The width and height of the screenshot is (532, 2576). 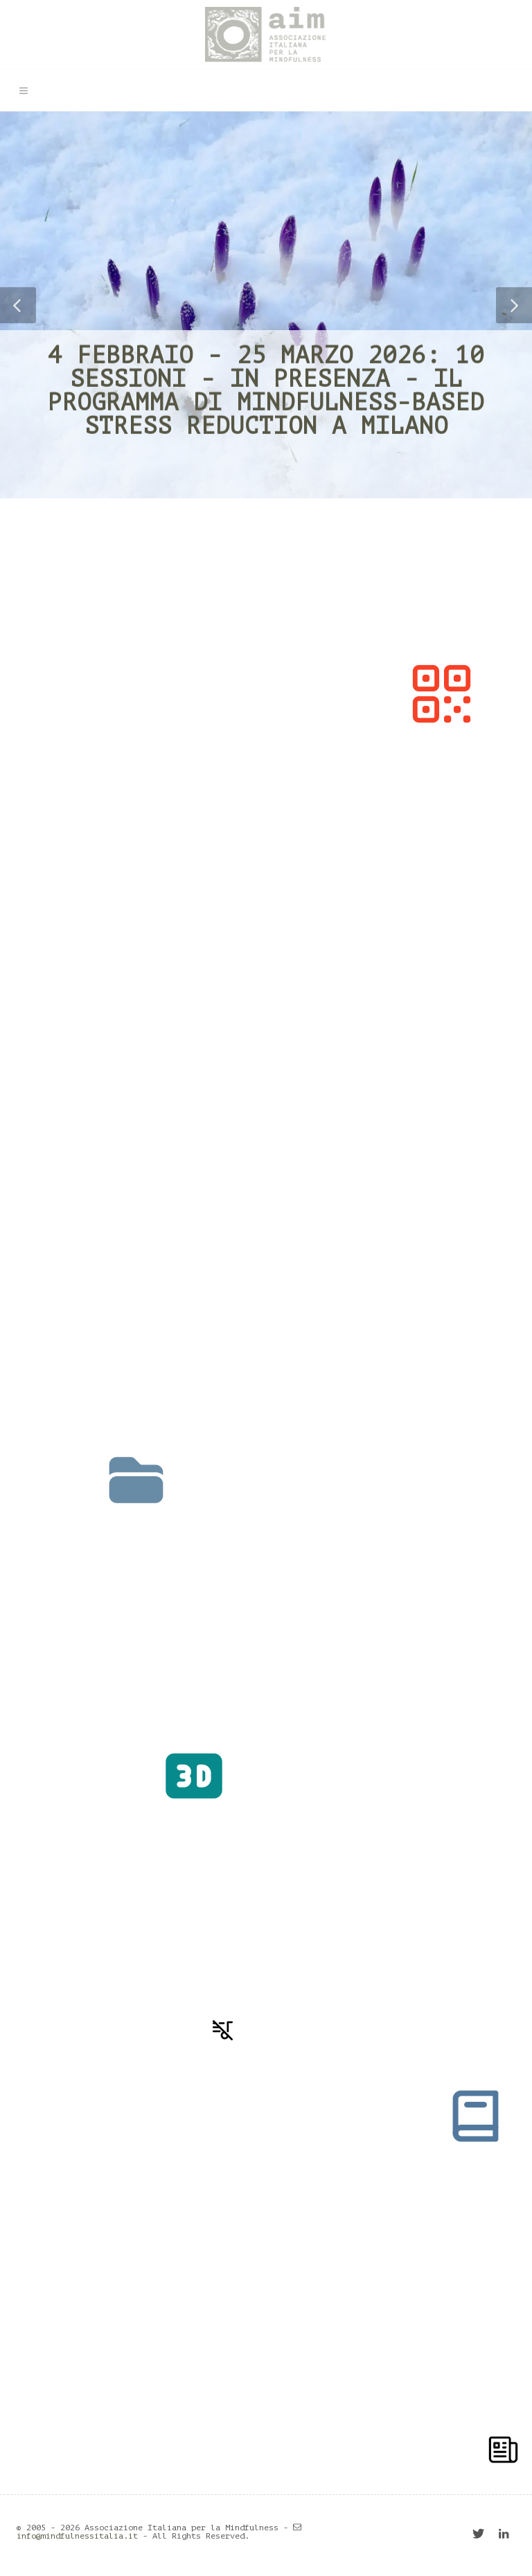 I want to click on scan or generate a qr code, so click(x=441, y=693).